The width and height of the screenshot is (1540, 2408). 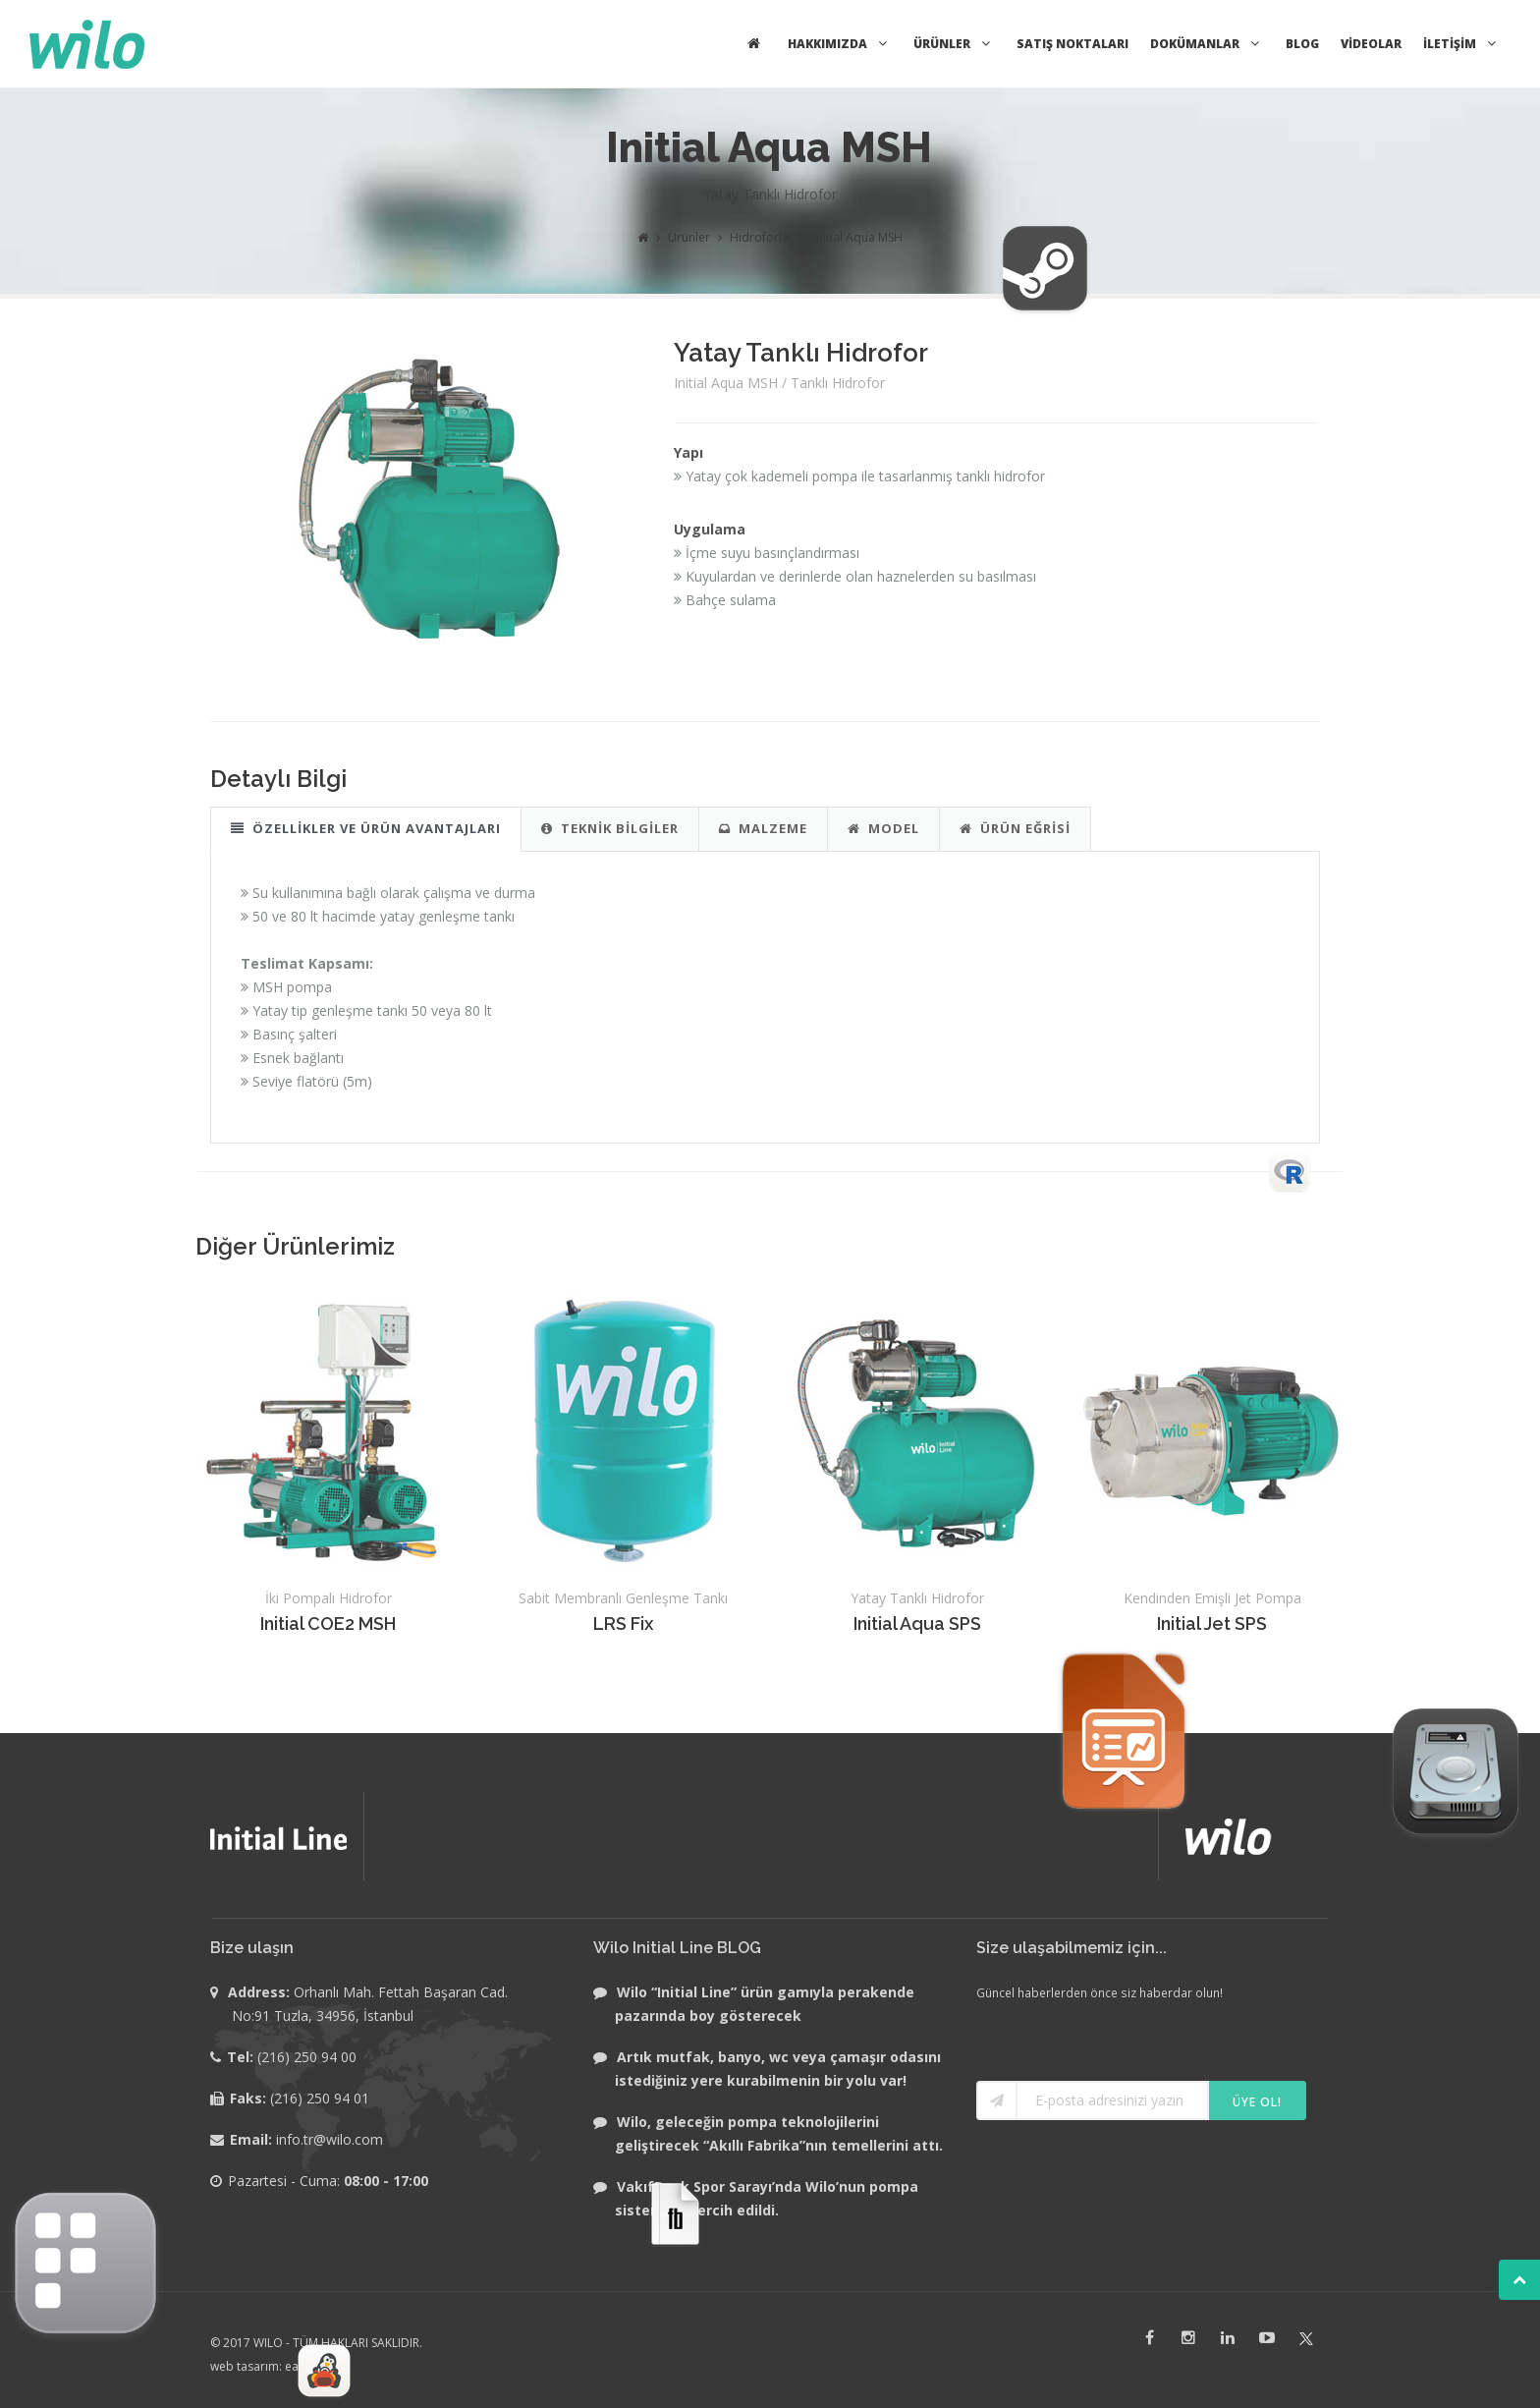 I want to click on a fictionbook (.fb2) ebook file, so click(x=675, y=2214).